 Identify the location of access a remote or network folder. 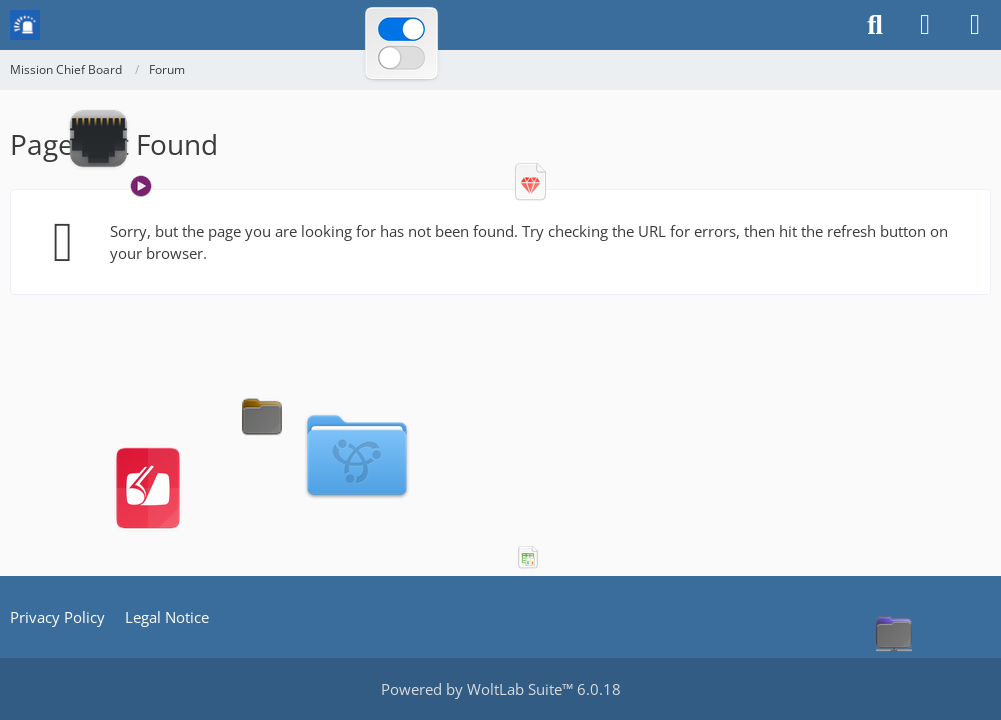
(894, 634).